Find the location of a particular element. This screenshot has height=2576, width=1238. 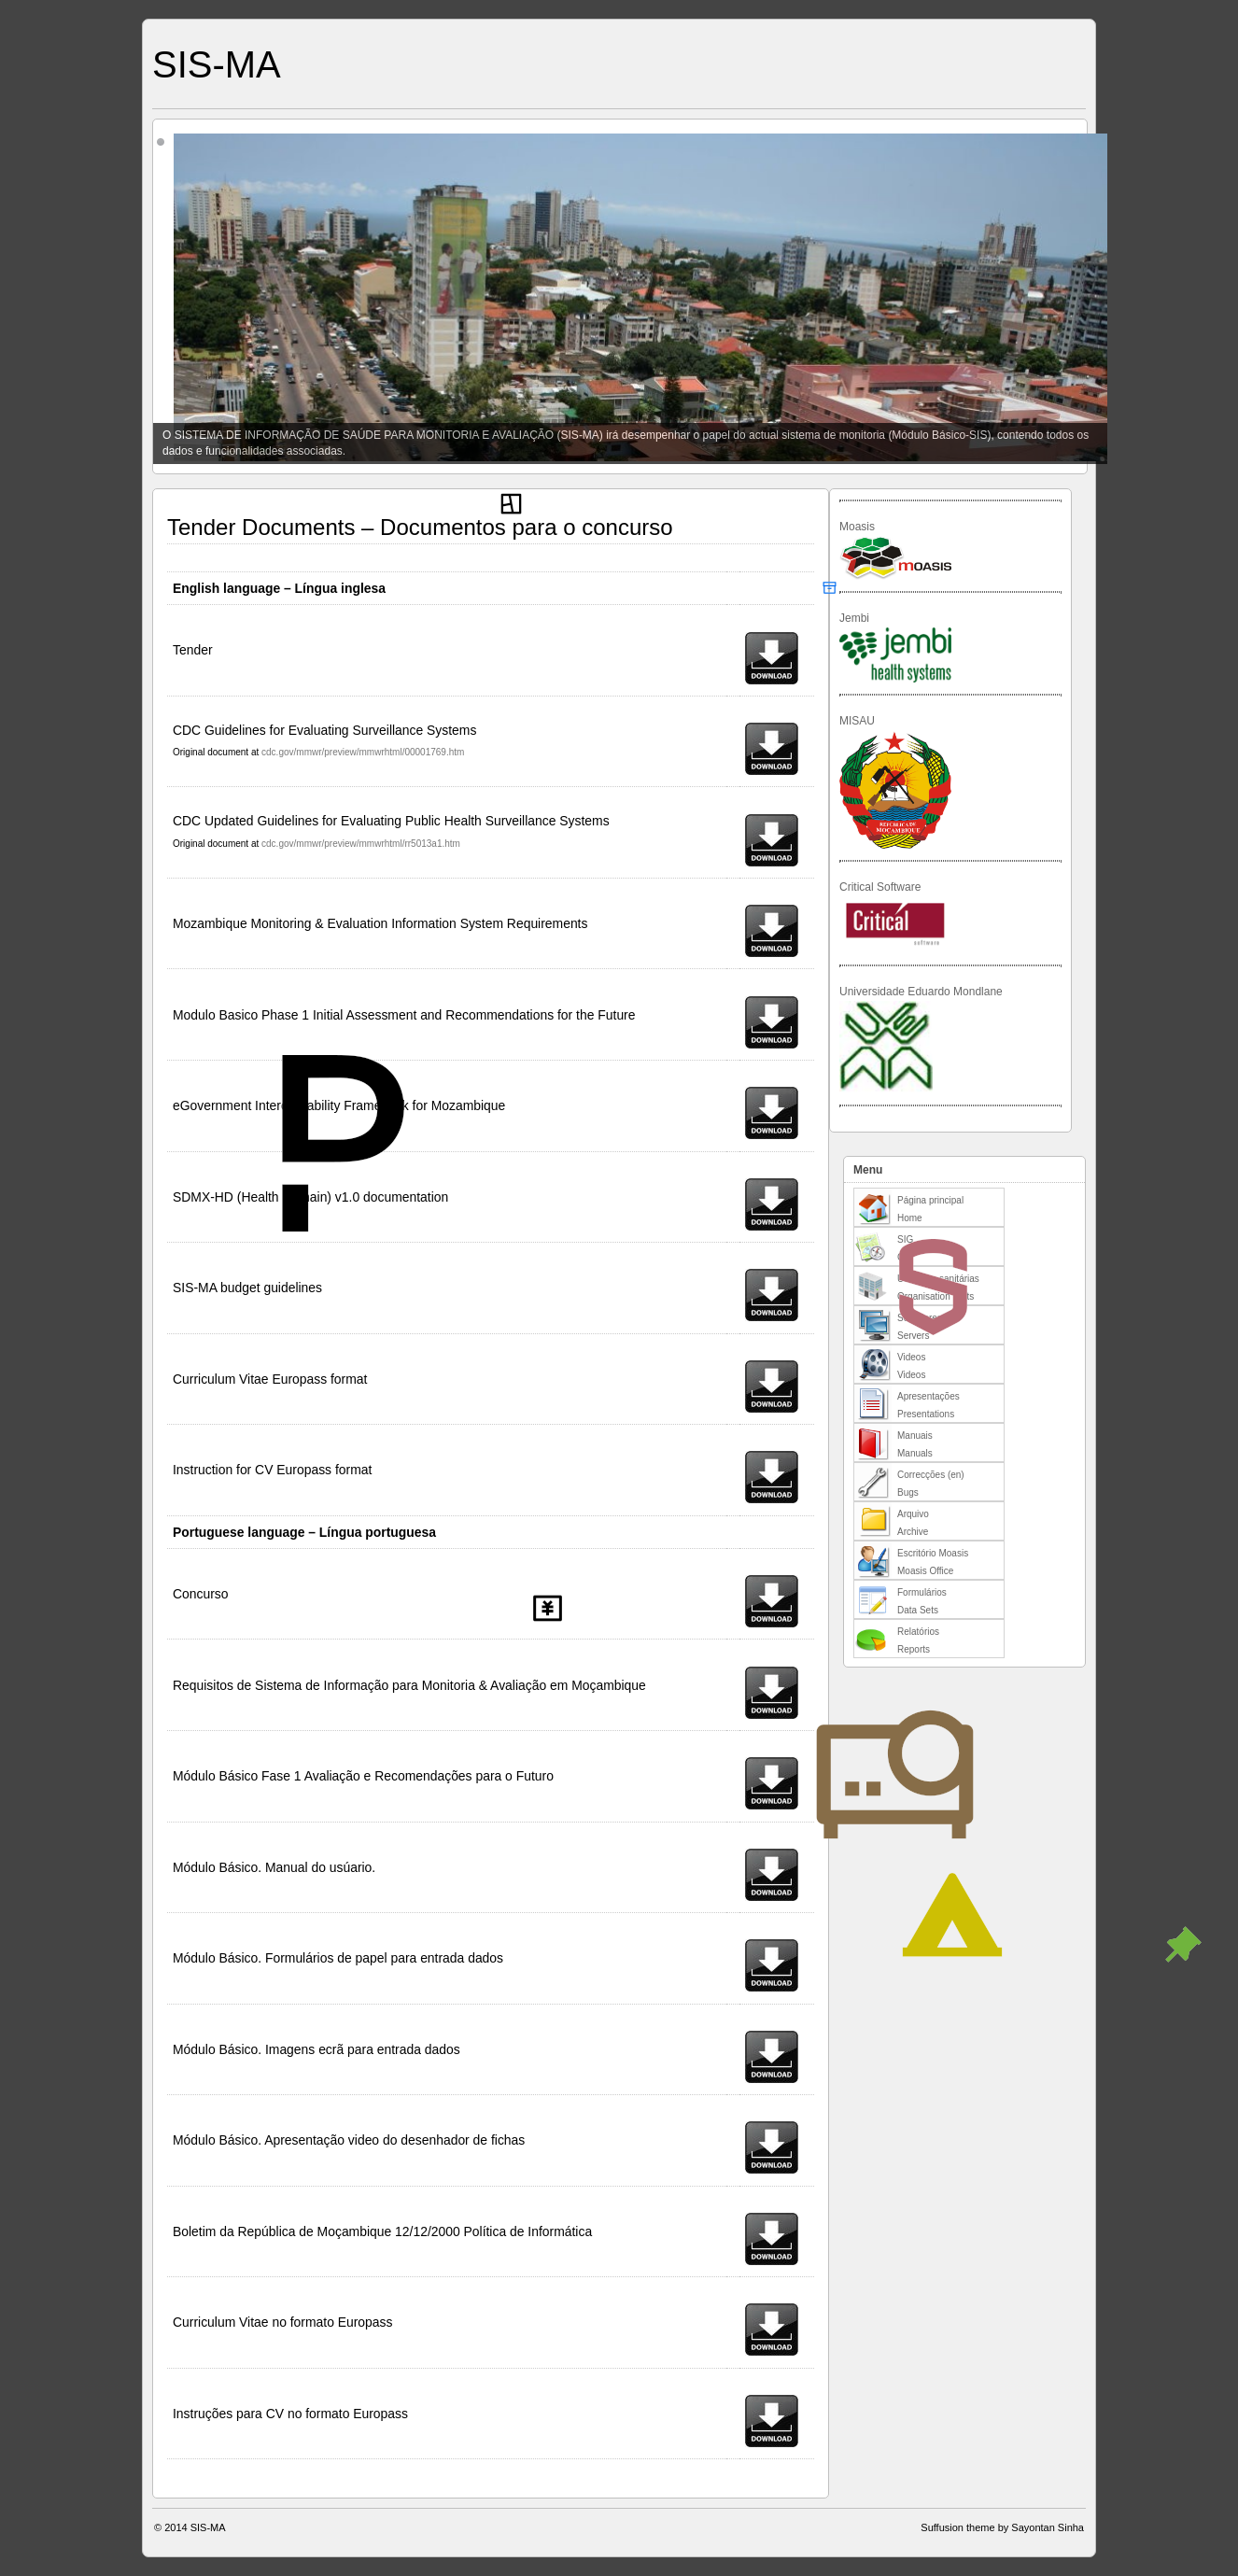

archive this item is located at coordinates (829, 587).